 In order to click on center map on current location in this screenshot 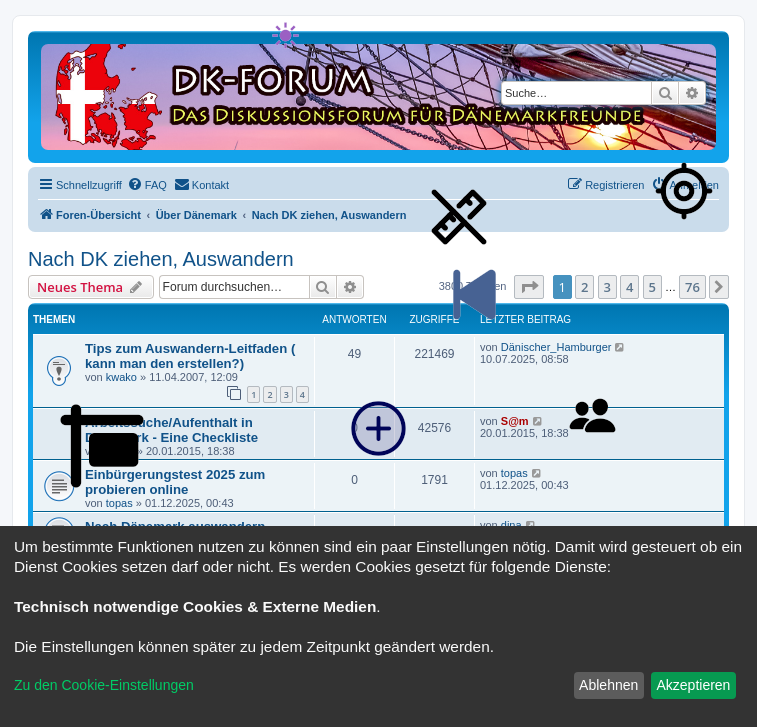, I will do `click(684, 191)`.